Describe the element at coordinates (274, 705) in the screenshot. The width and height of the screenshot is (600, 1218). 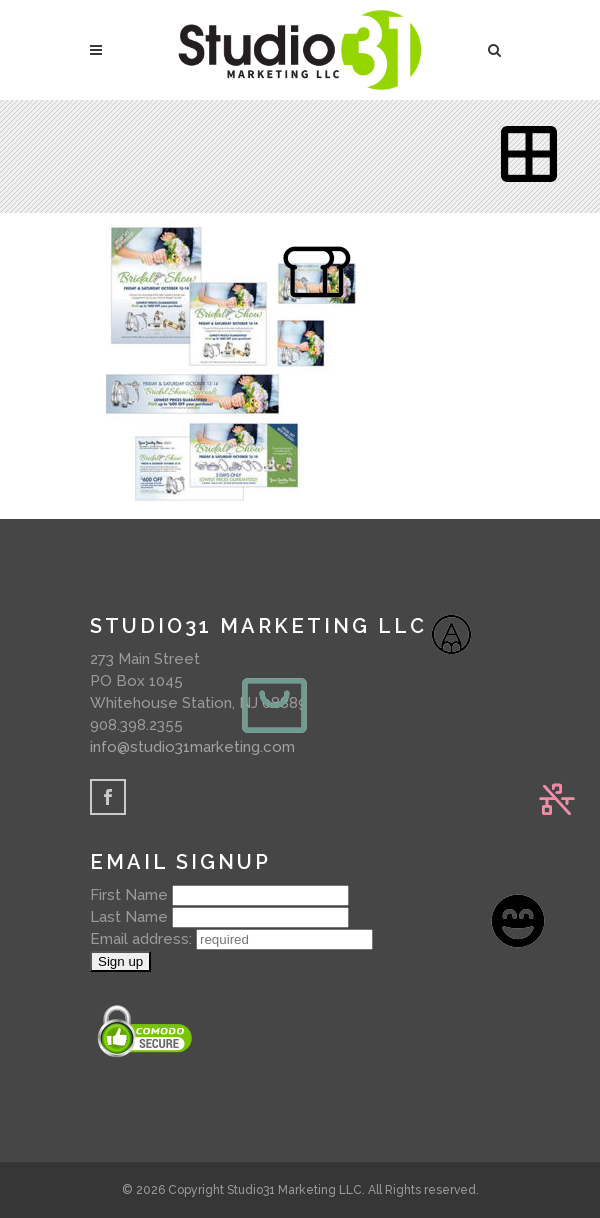
I see `view your shopping cart` at that location.